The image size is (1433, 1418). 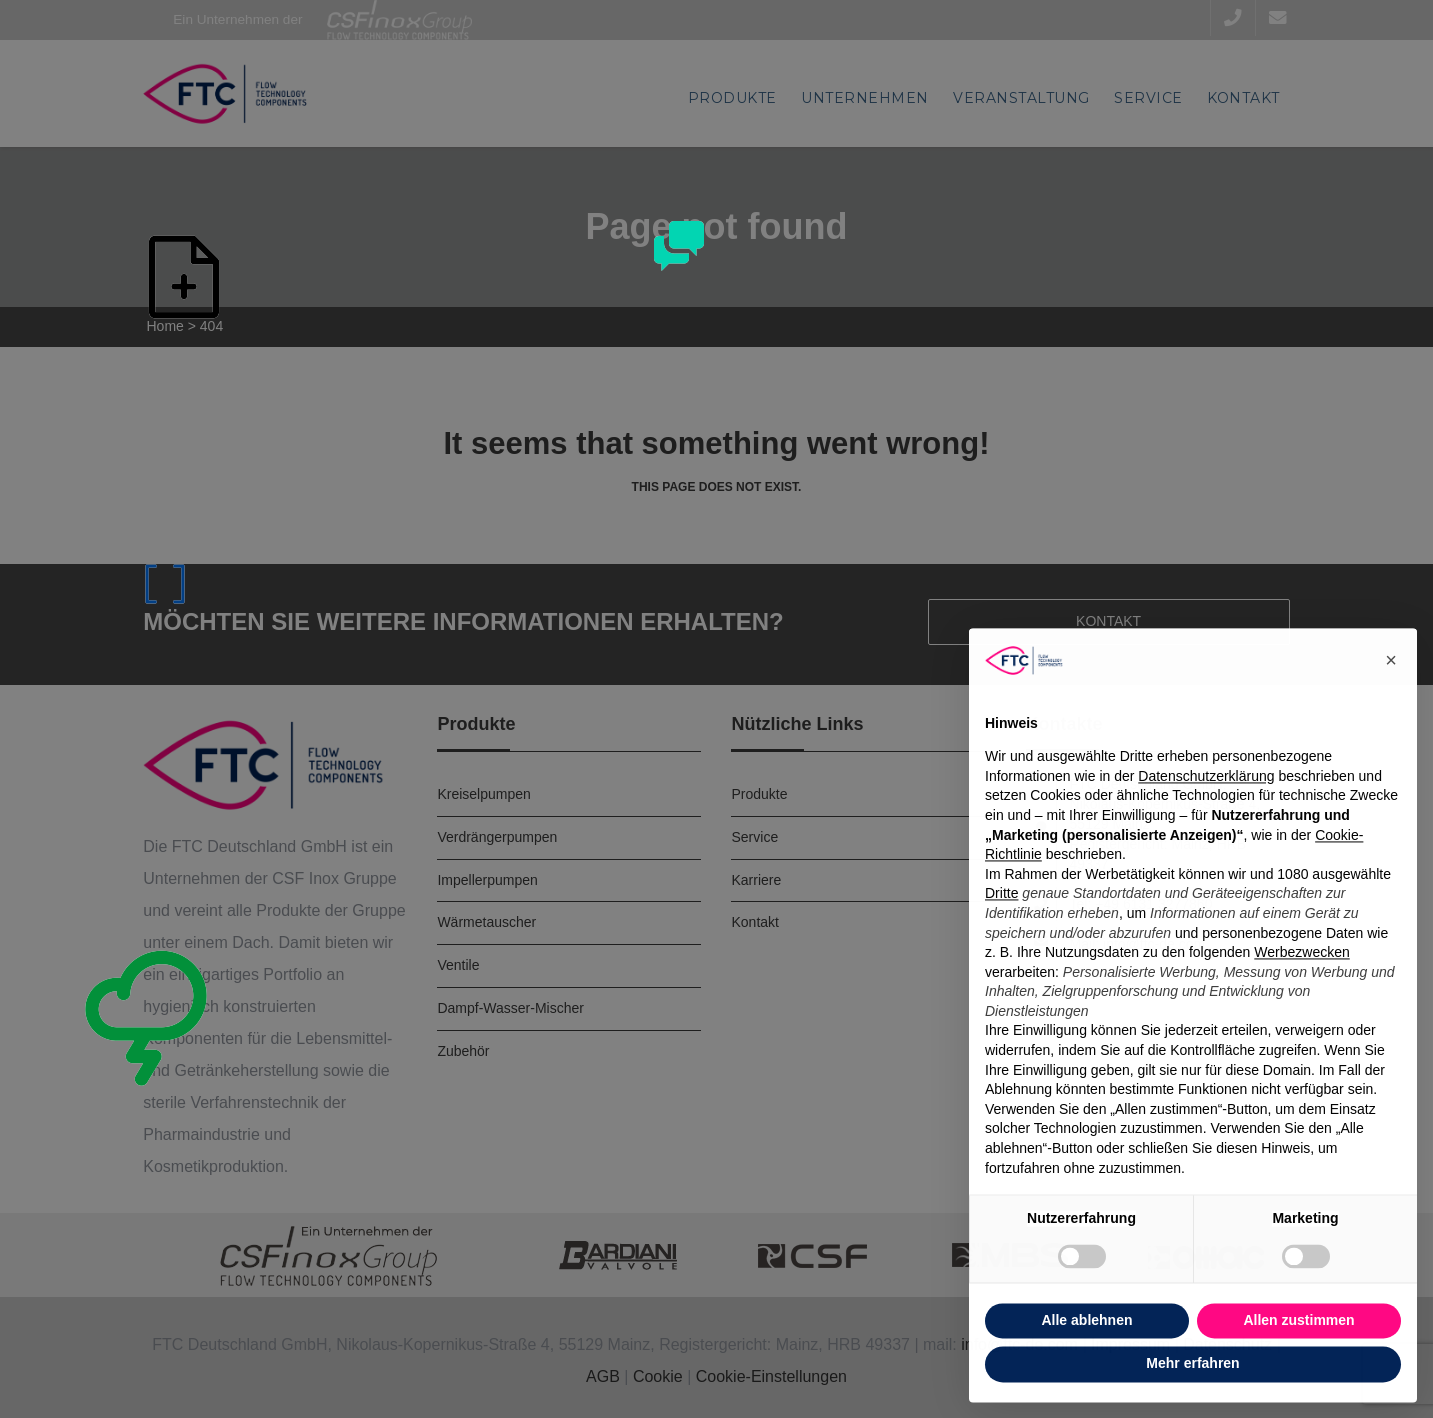 What do you see at coordinates (165, 584) in the screenshot?
I see `insert or edit code brackets` at bounding box center [165, 584].